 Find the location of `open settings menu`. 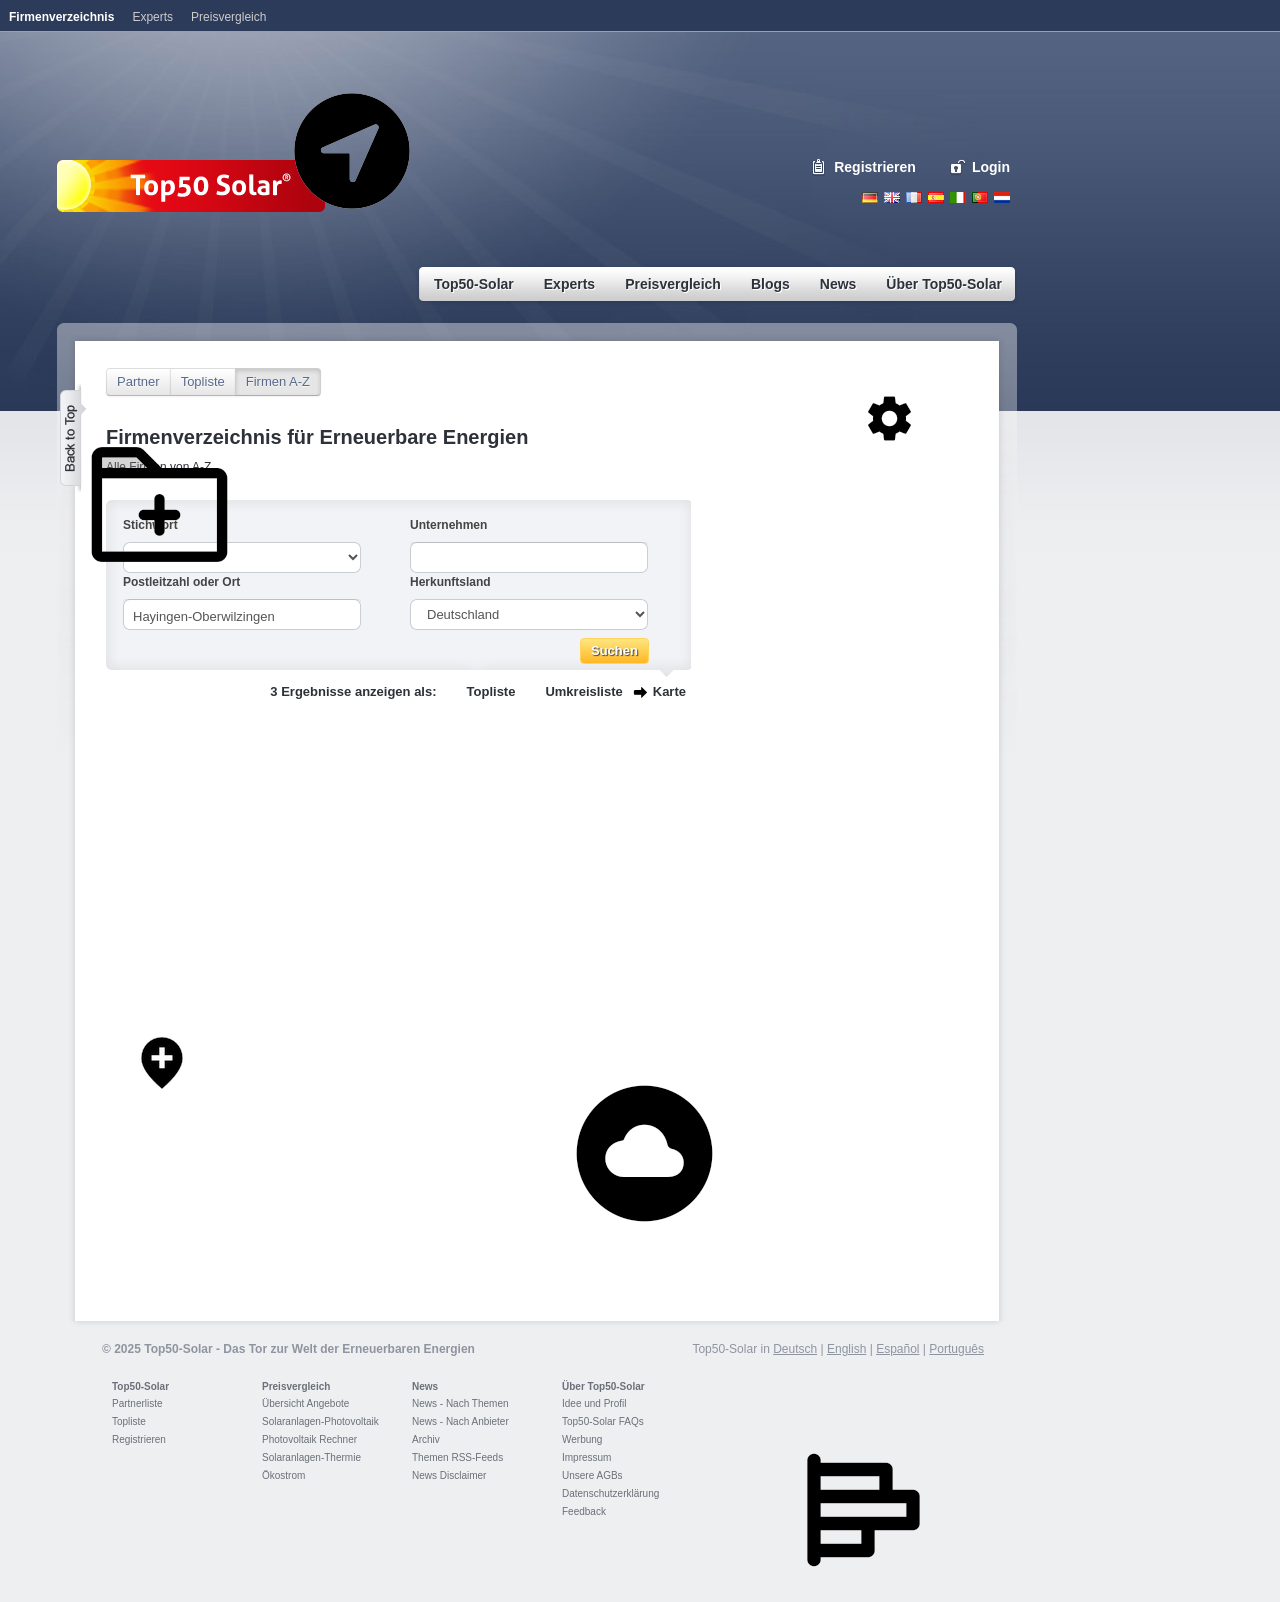

open settings menu is located at coordinates (889, 418).